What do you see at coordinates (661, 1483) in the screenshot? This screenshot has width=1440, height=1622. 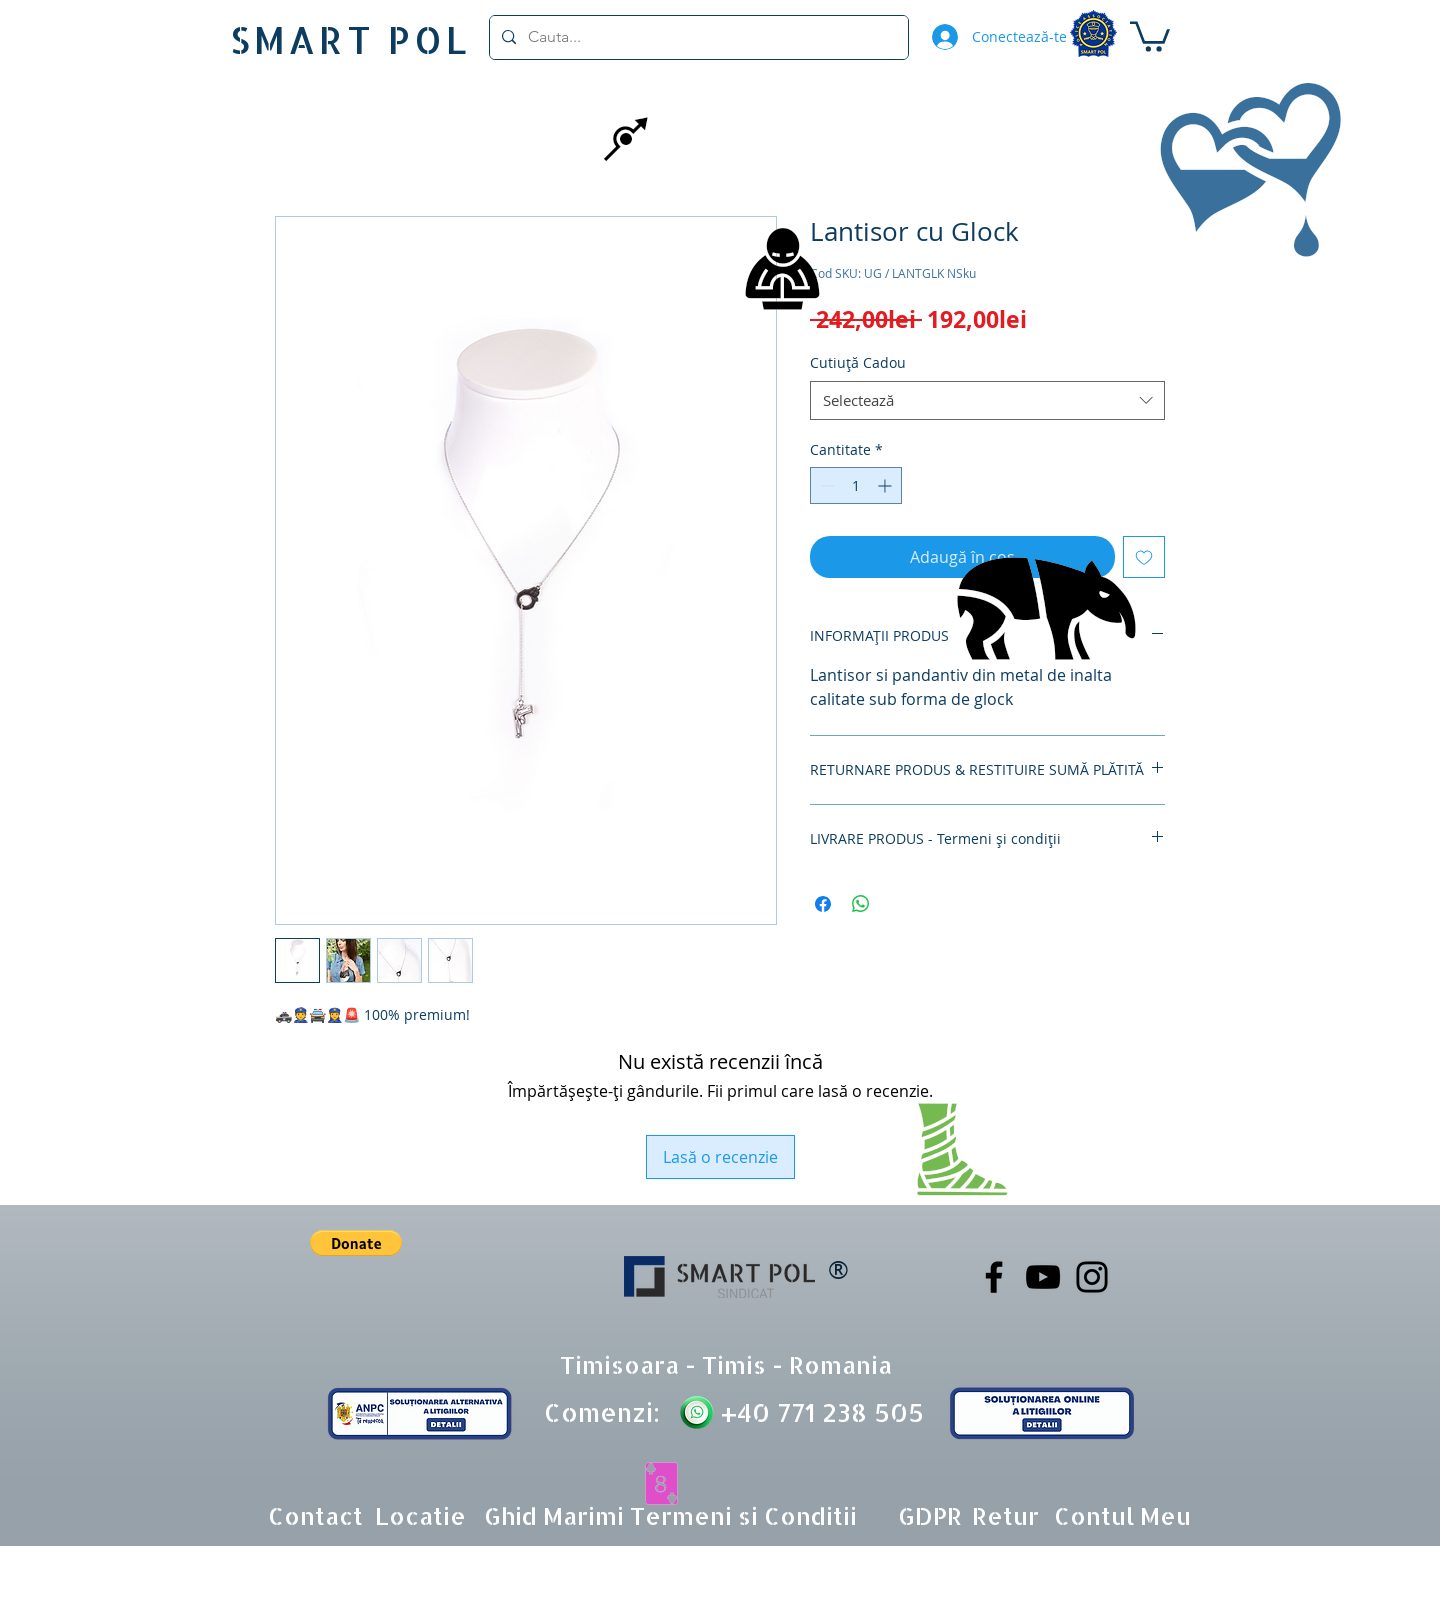 I see `eight of clubs playing card` at bounding box center [661, 1483].